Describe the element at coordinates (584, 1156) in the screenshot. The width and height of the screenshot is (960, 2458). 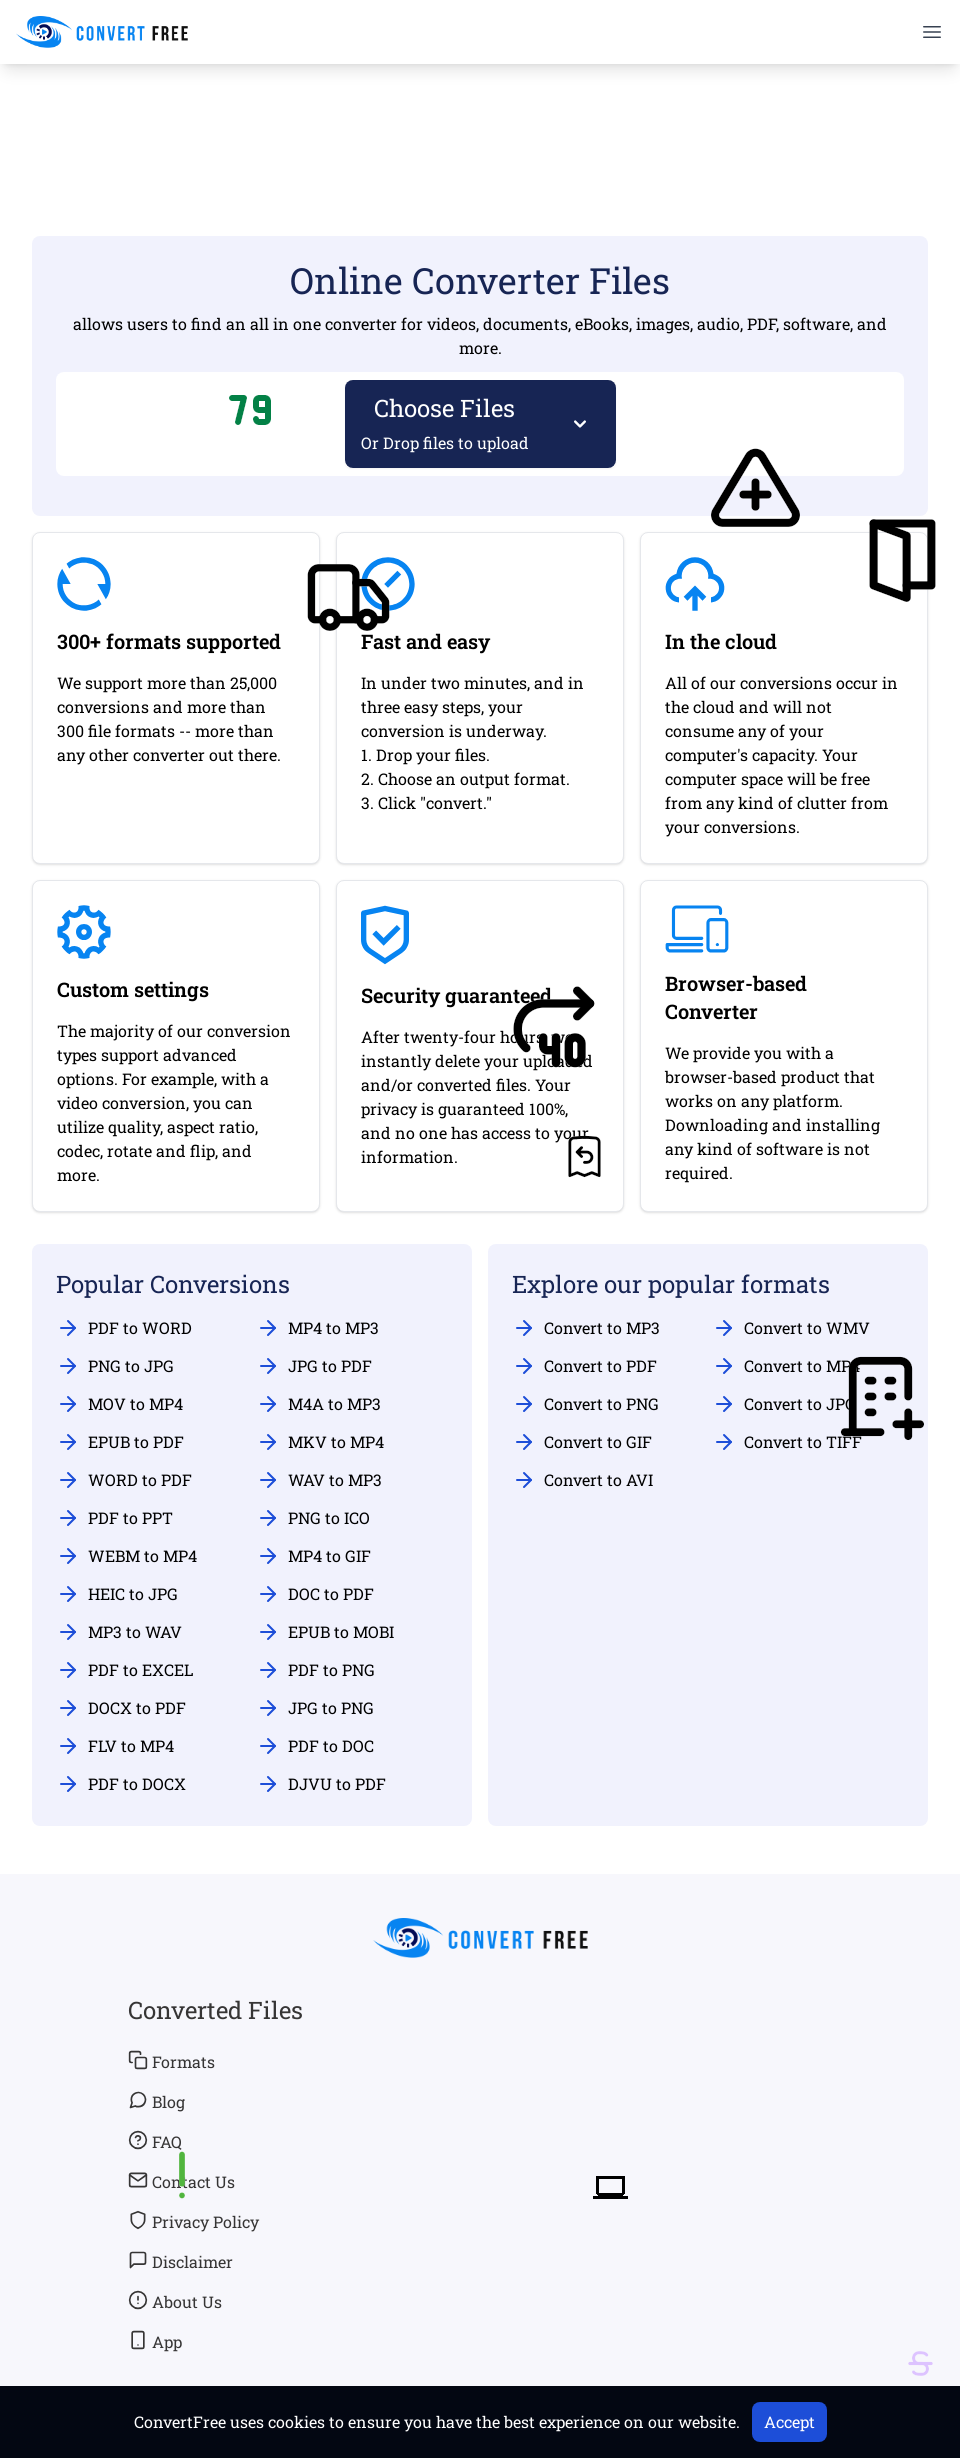
I see `request a refund for a purchase` at that location.